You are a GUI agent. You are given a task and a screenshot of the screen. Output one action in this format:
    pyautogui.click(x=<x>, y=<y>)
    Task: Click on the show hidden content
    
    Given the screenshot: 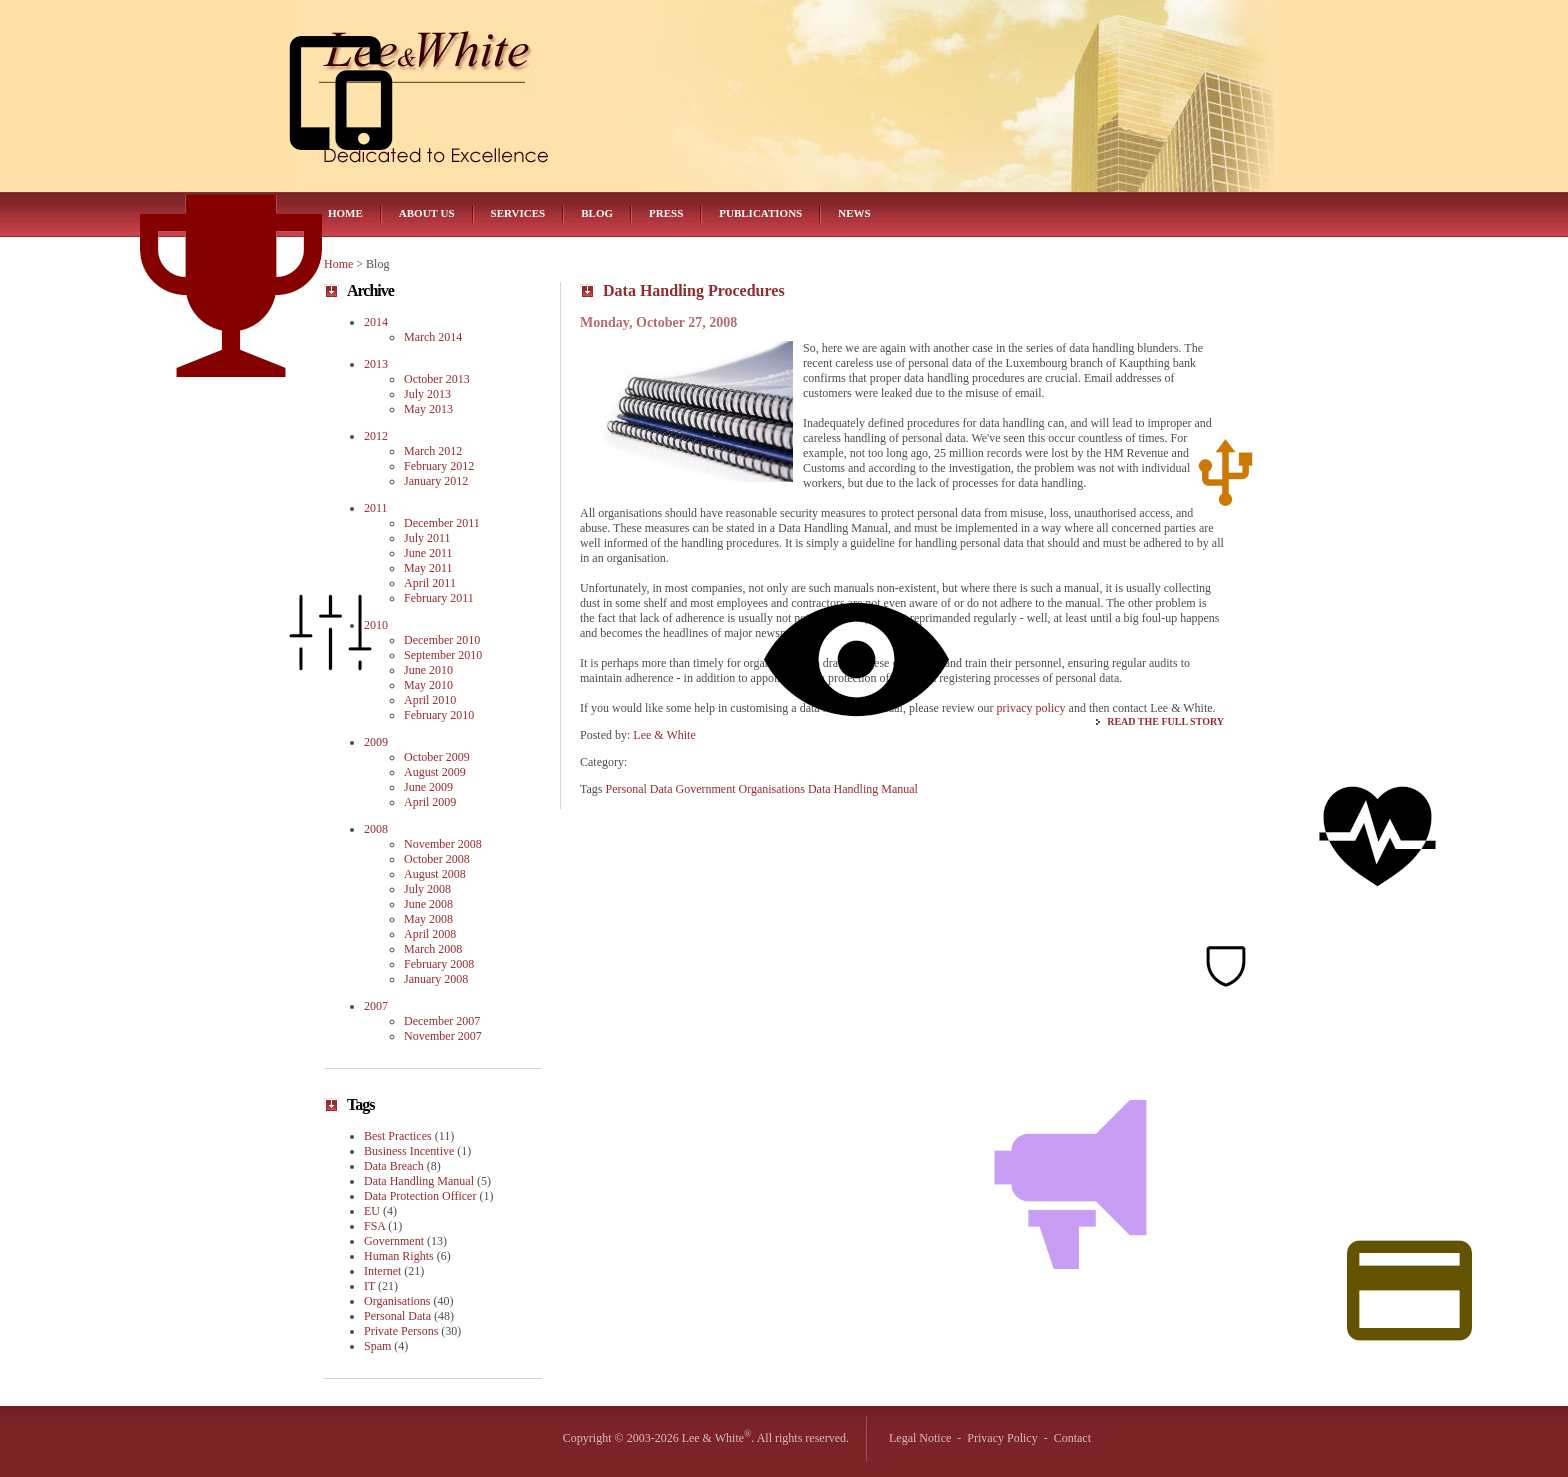 What is the action you would take?
    pyautogui.click(x=856, y=659)
    